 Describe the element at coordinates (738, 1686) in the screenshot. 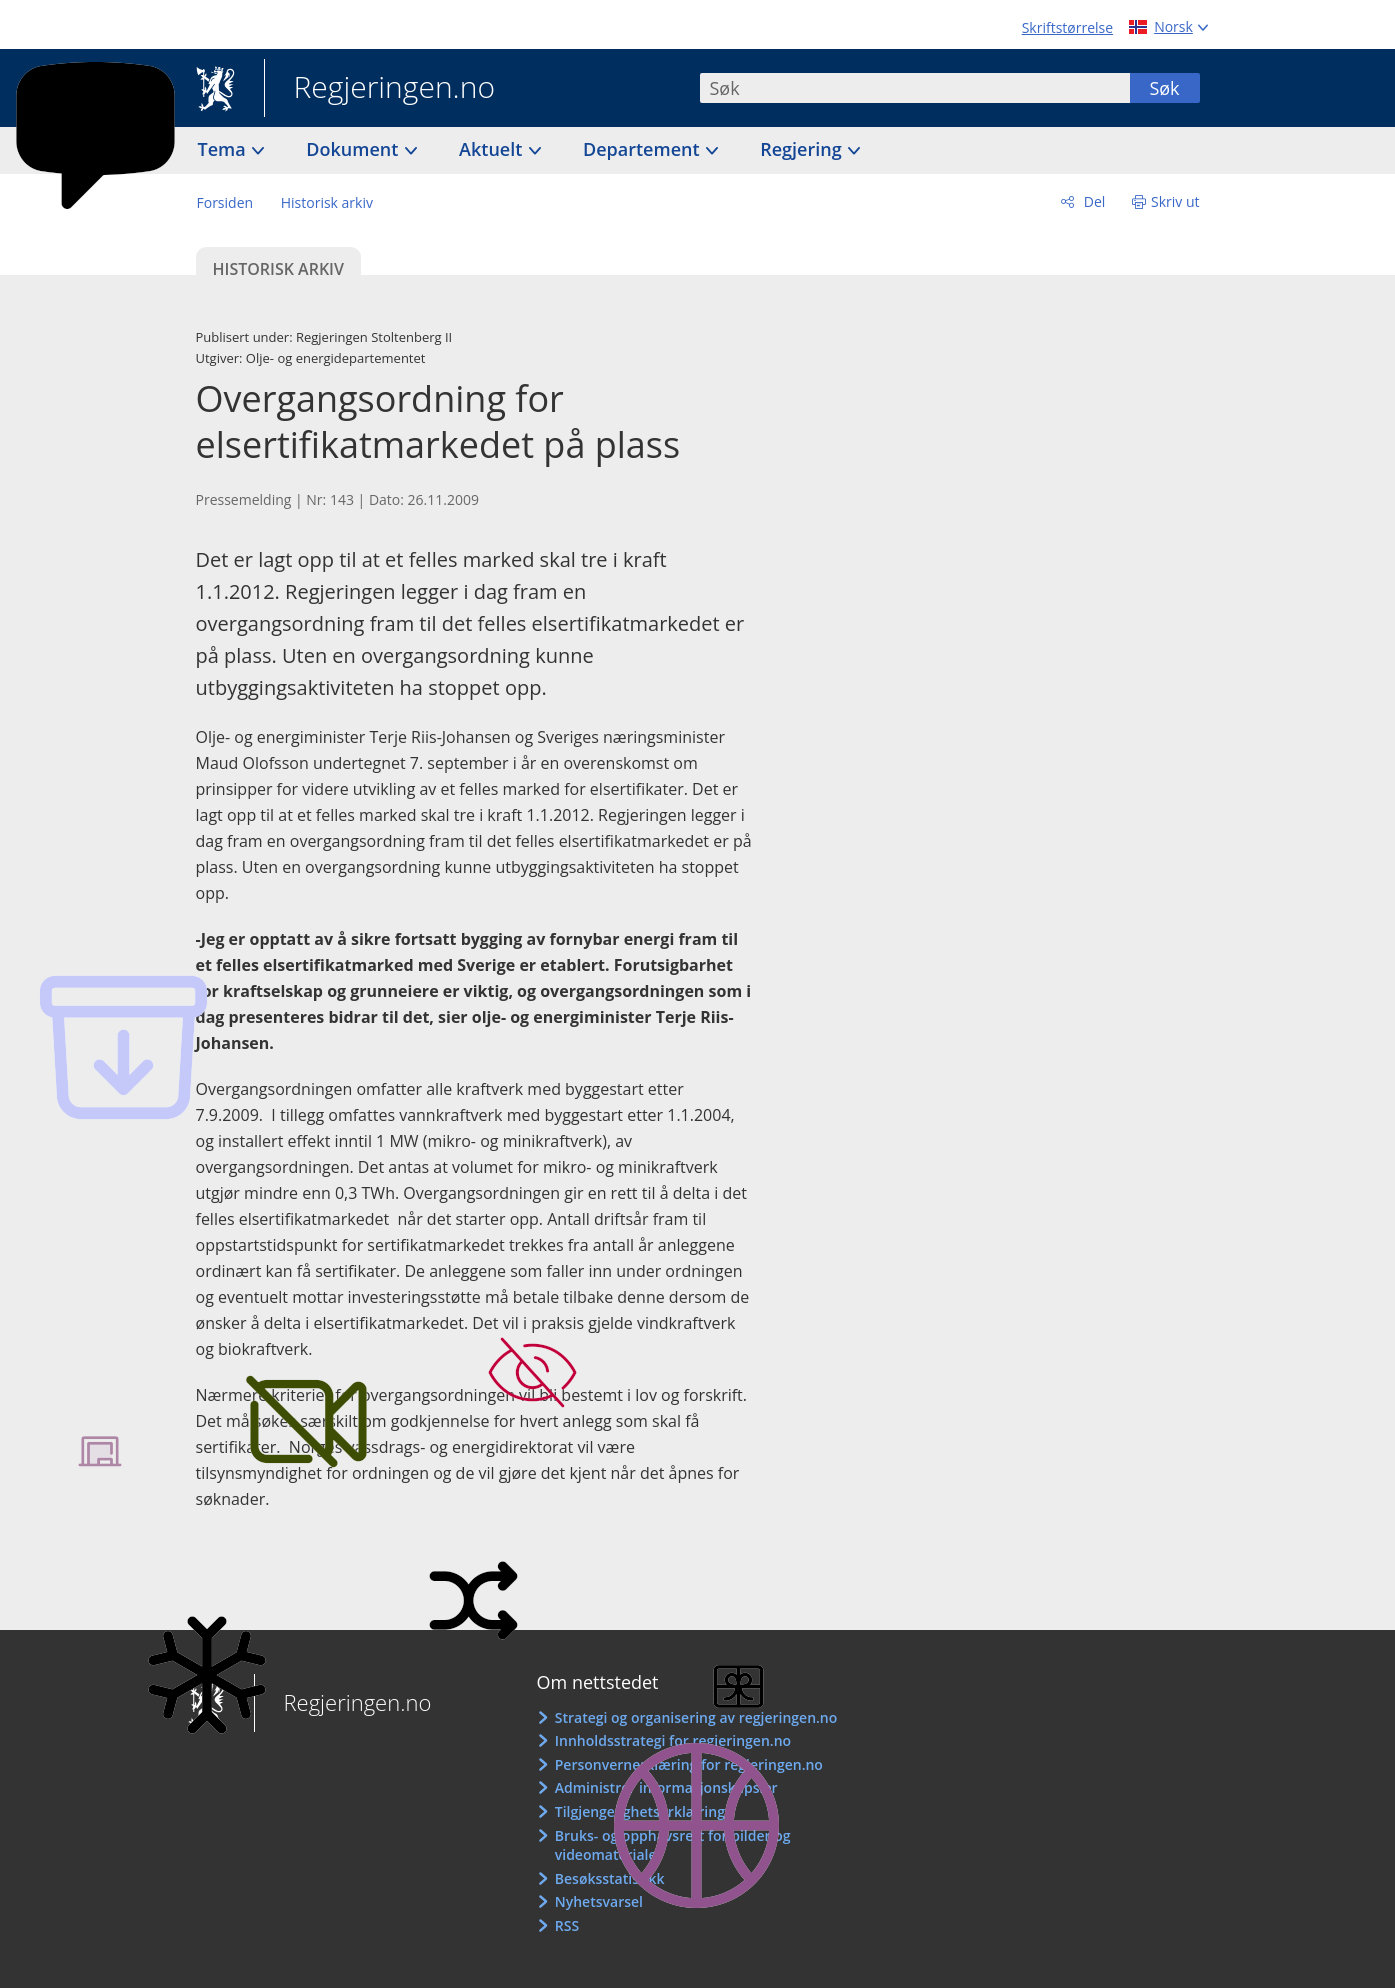

I see `view or send a gift` at that location.